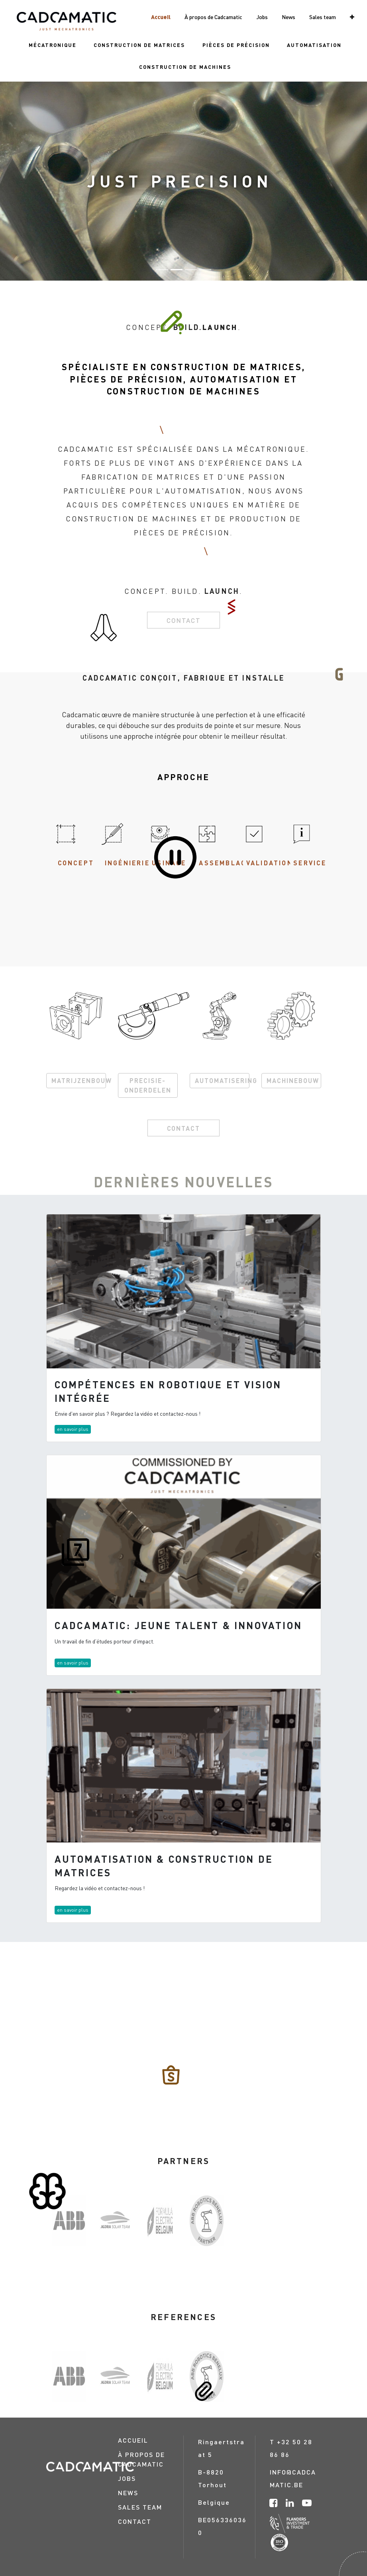 The image size is (367, 2576). What do you see at coordinates (172, 321) in the screenshot?
I see `edit help or writing assistance` at bounding box center [172, 321].